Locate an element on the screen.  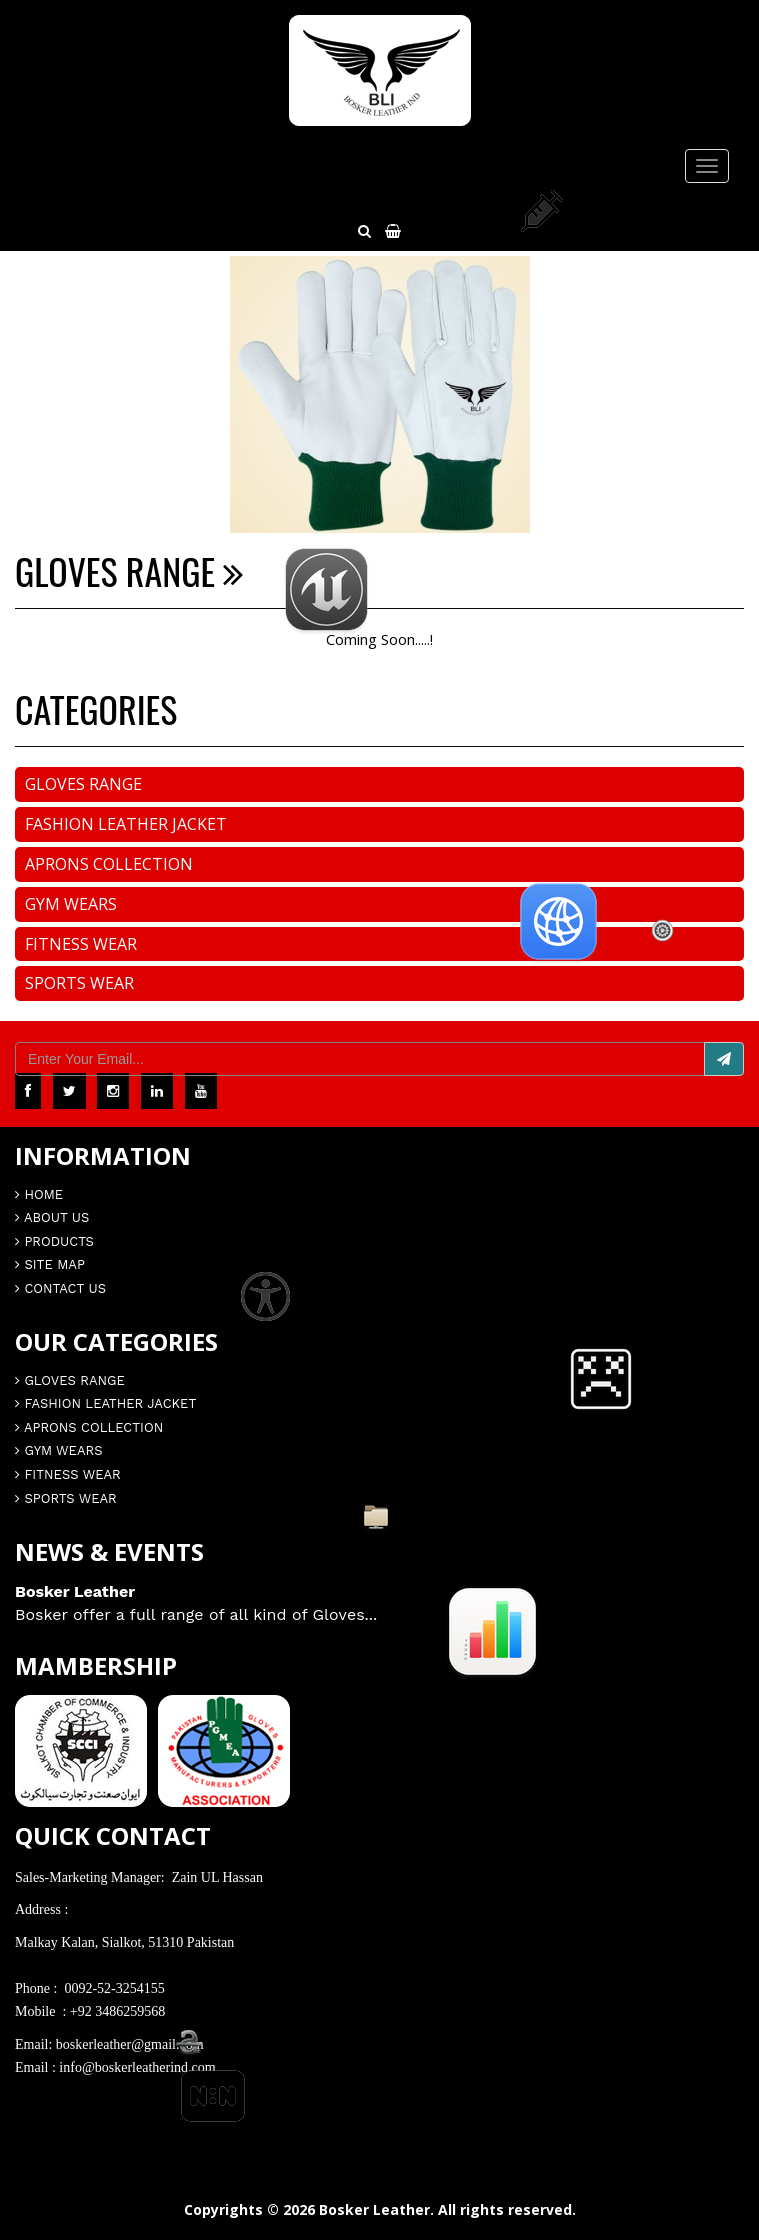
access web-based applications is located at coordinates (558, 921).